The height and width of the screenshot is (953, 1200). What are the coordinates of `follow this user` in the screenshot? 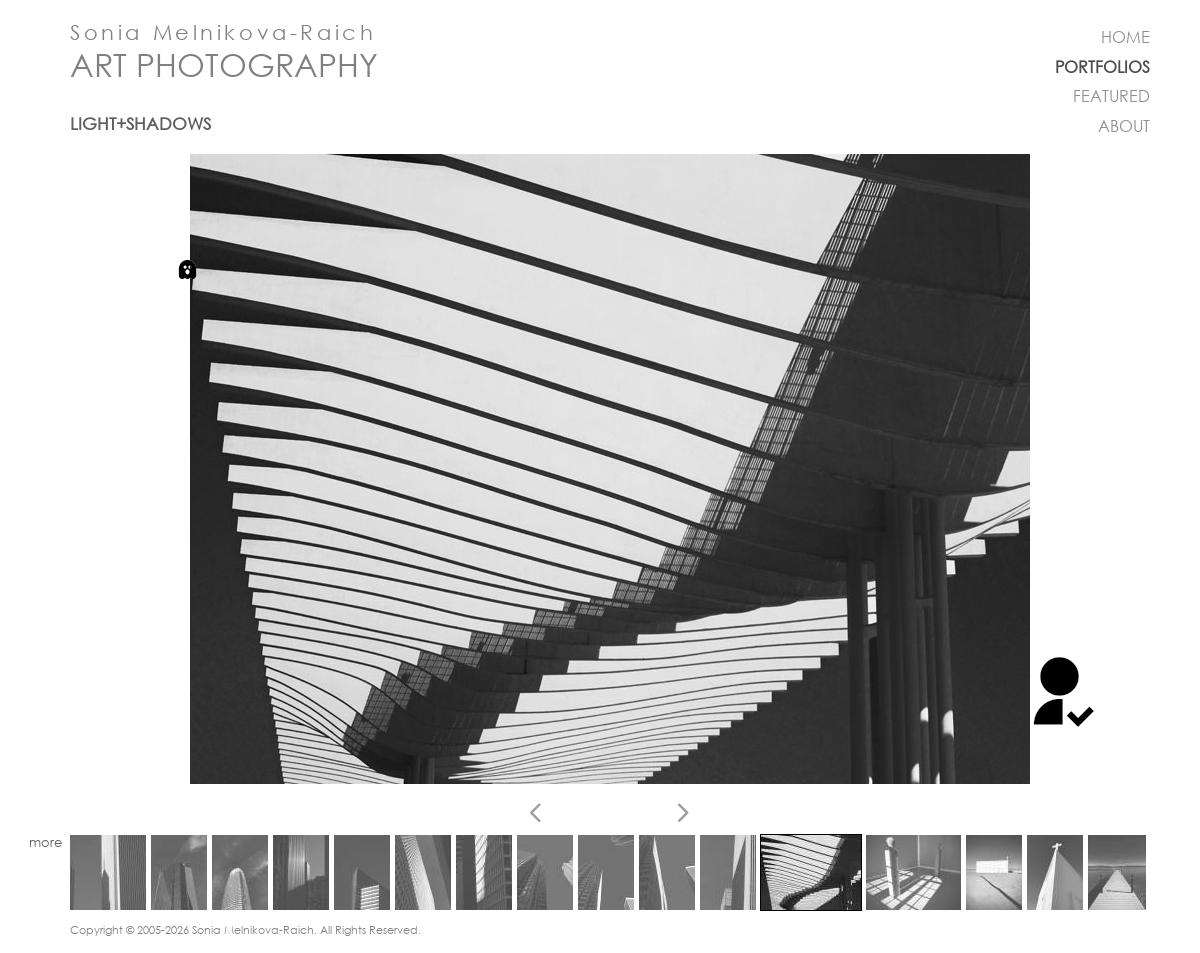 It's located at (1059, 692).